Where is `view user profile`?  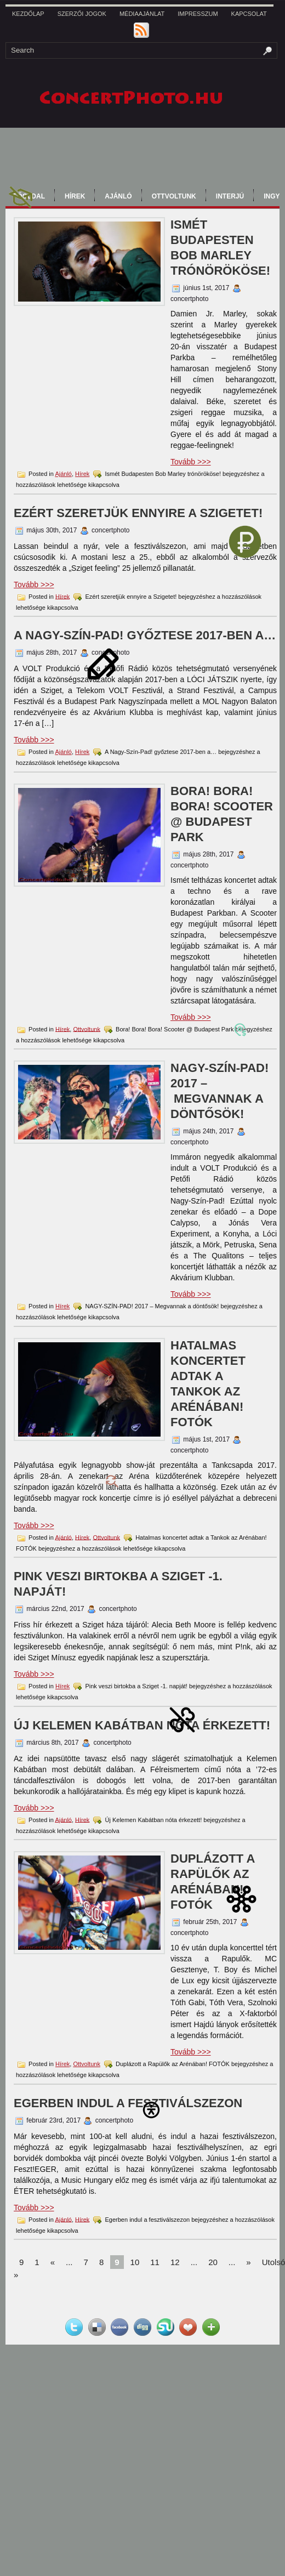
view user profile is located at coordinates (151, 2110).